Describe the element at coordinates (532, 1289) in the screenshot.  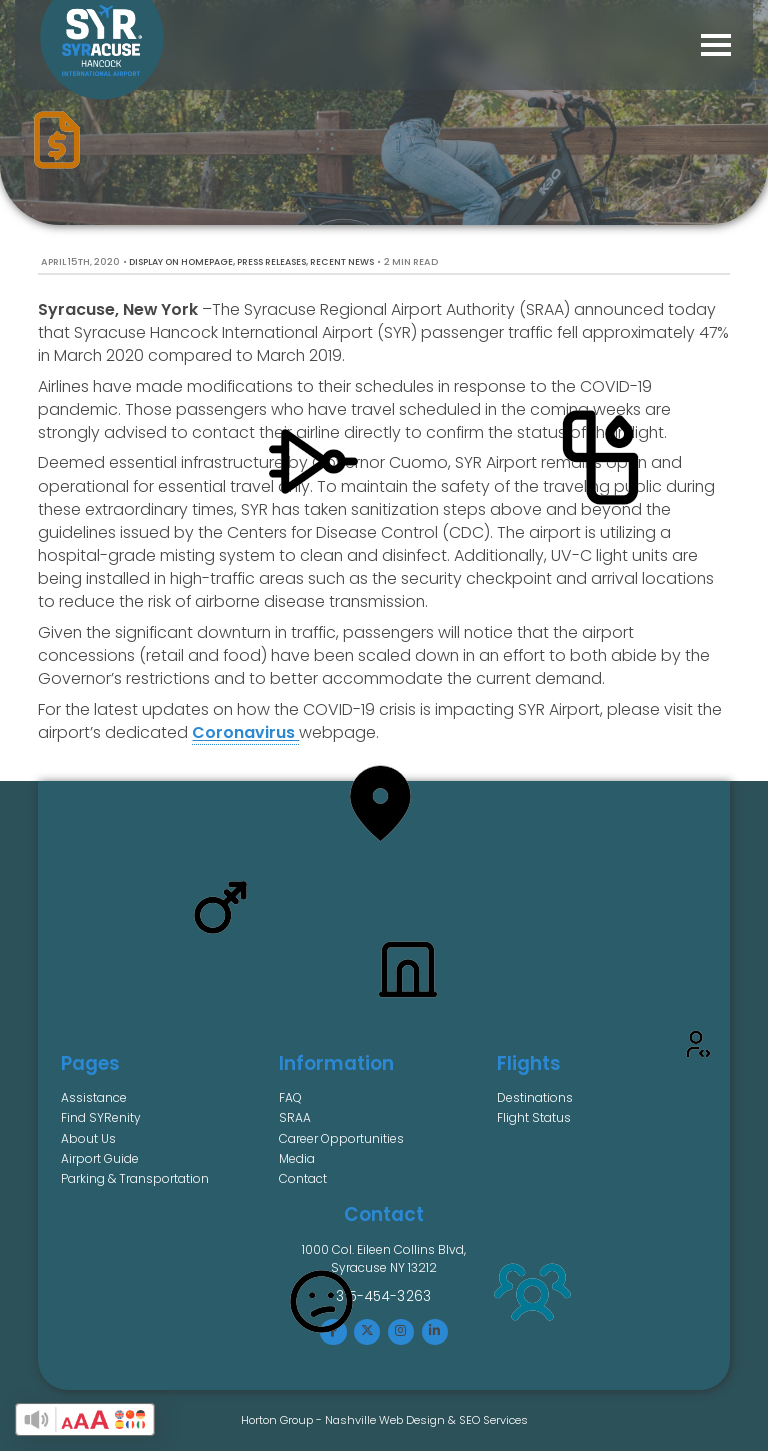
I see `view group members or team` at that location.